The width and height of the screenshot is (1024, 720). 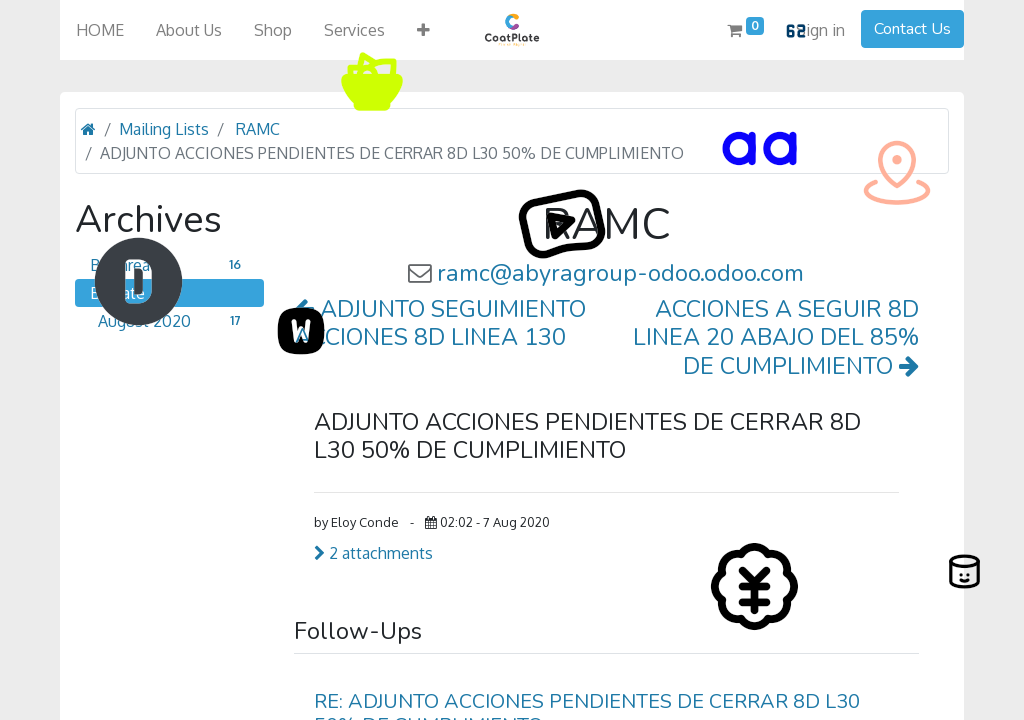 What do you see at coordinates (138, 281) in the screenshot?
I see `indicates a "D" grade or rating` at bounding box center [138, 281].